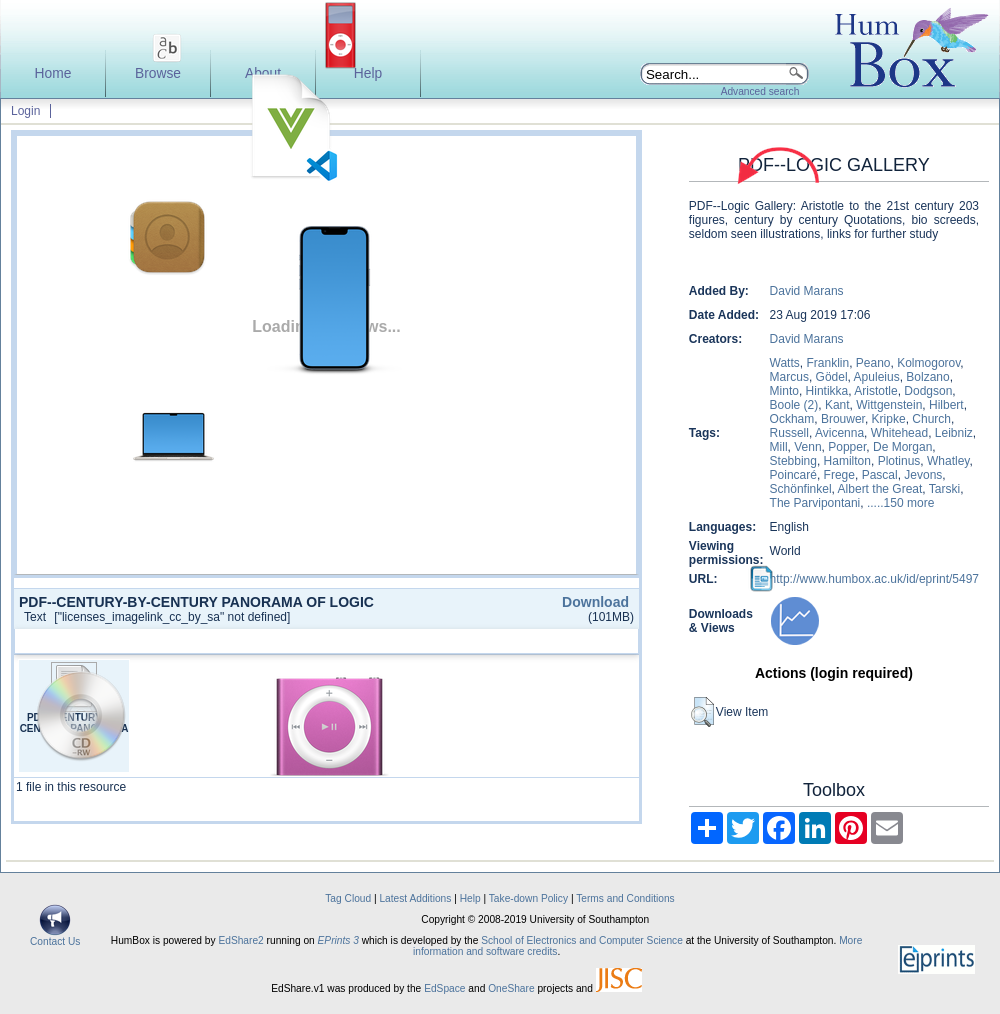  Describe the element at coordinates (334, 300) in the screenshot. I see `iPhone 13 Pro device icon` at that location.